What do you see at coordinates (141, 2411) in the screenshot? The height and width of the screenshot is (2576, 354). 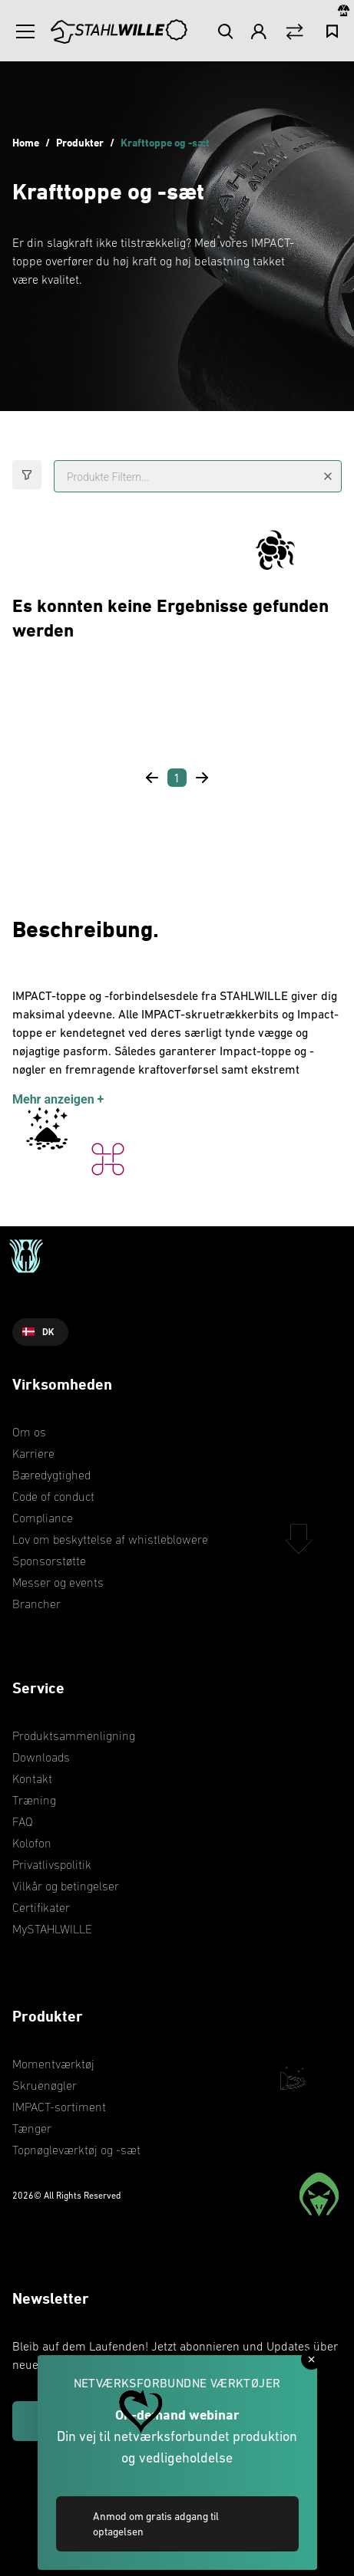 I see `access self-care or wellness features` at bounding box center [141, 2411].